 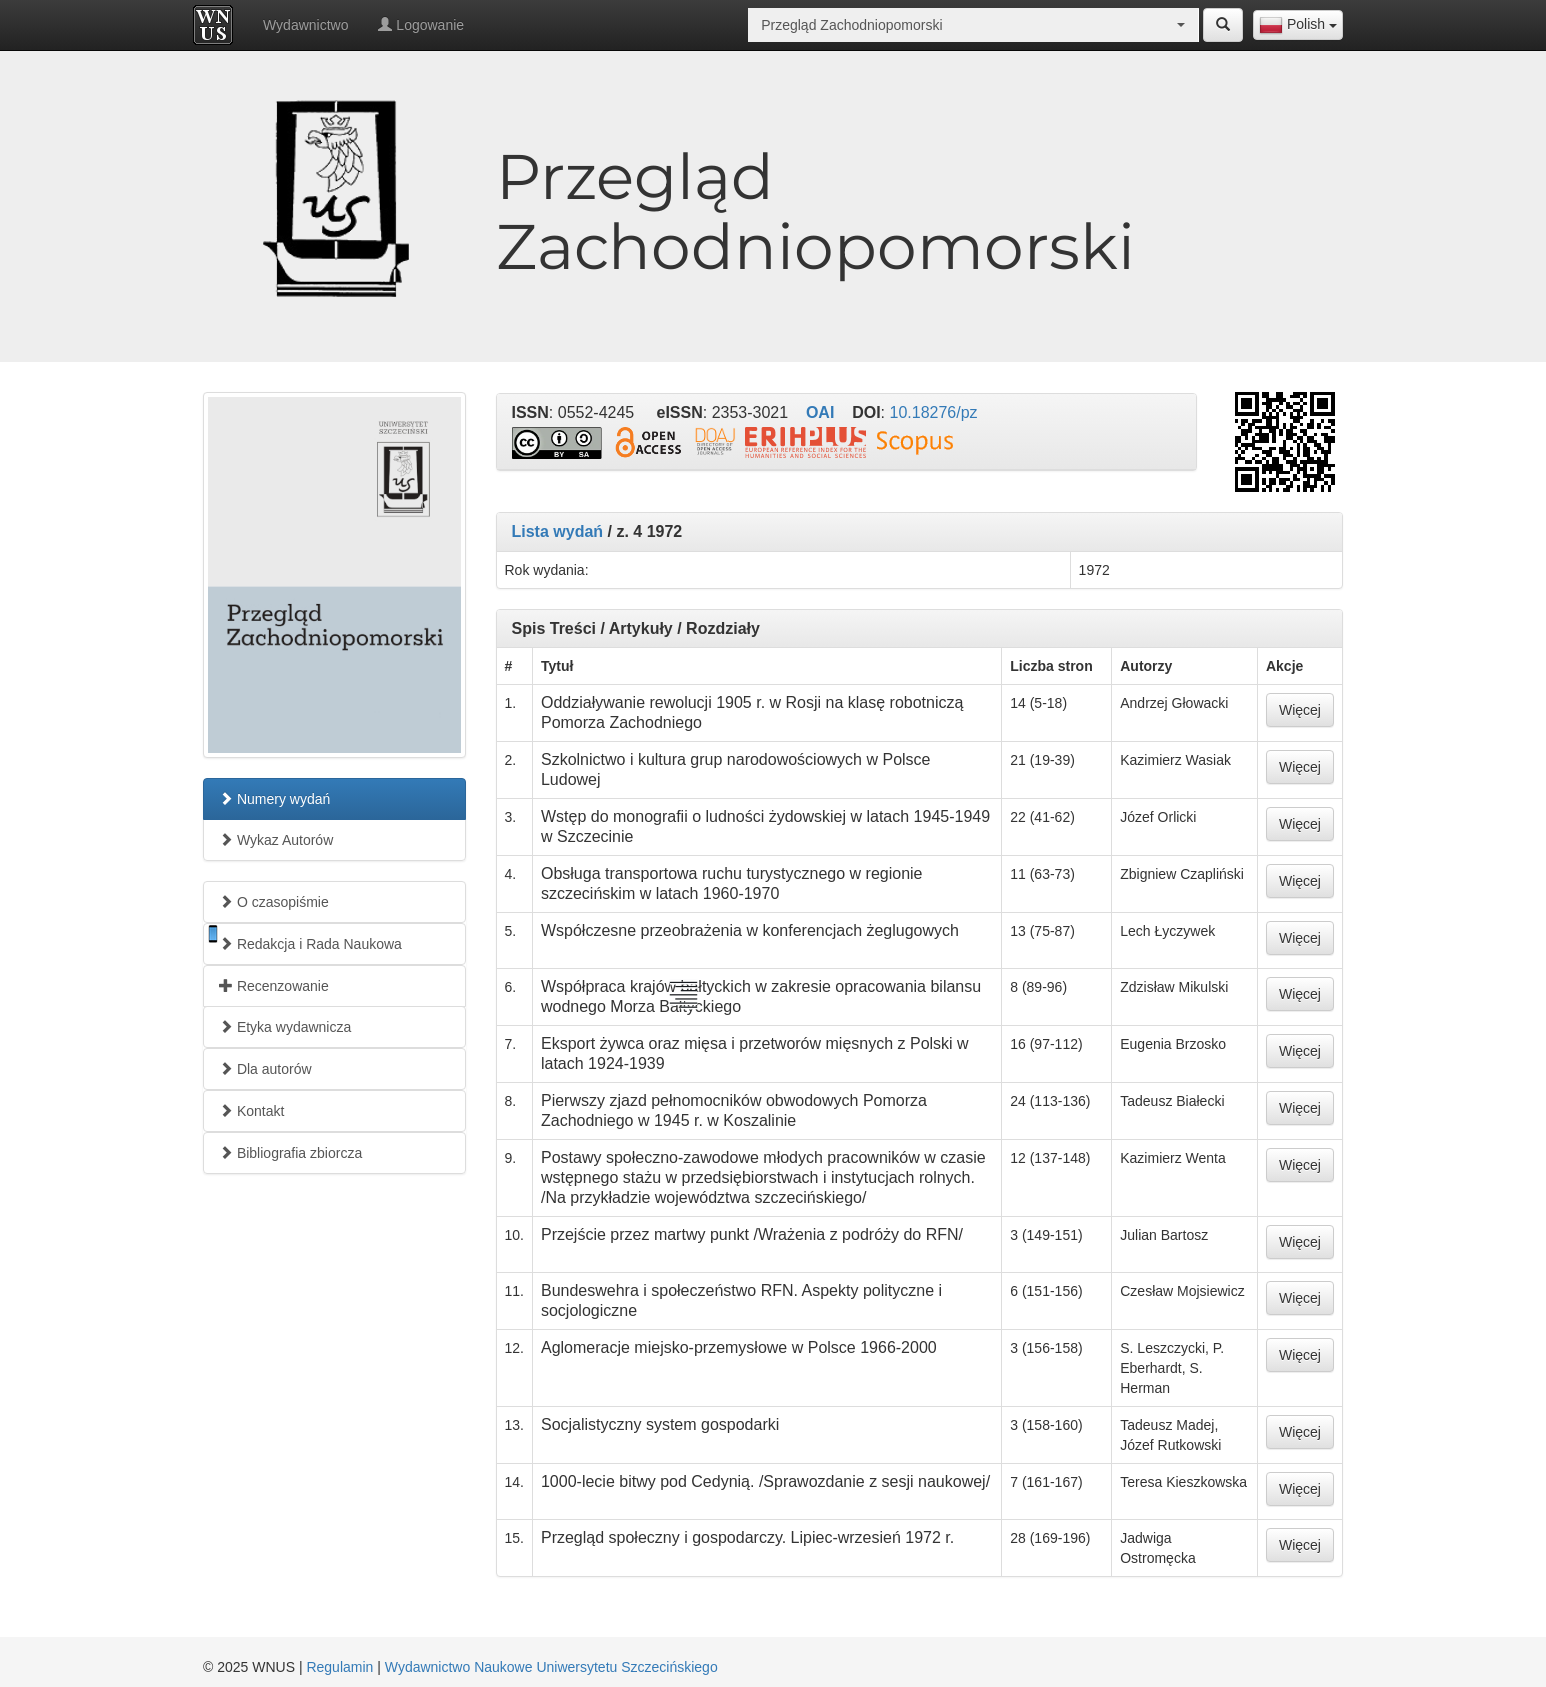 I want to click on iPhone SE device icon, so click(x=213, y=934).